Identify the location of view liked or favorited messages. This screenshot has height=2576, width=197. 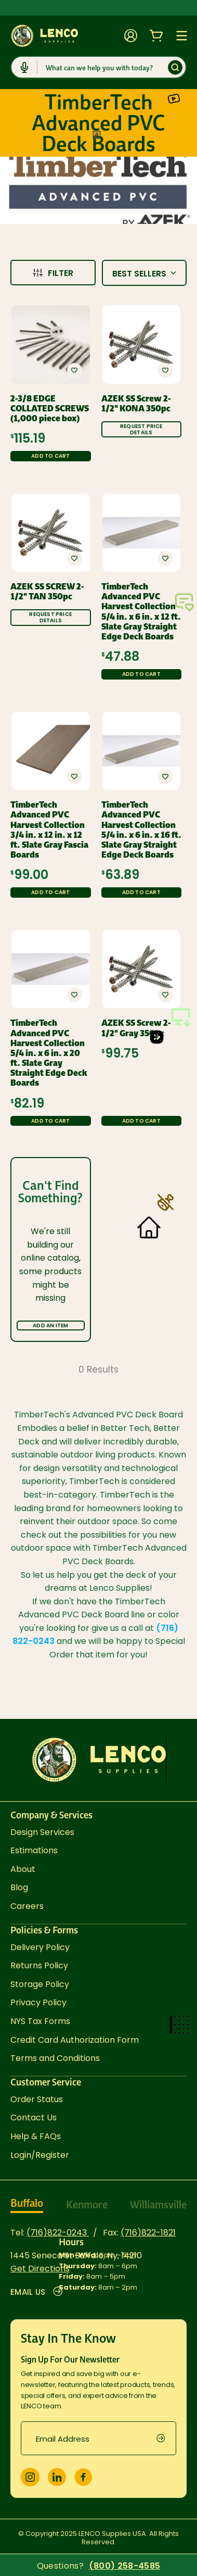
(184, 601).